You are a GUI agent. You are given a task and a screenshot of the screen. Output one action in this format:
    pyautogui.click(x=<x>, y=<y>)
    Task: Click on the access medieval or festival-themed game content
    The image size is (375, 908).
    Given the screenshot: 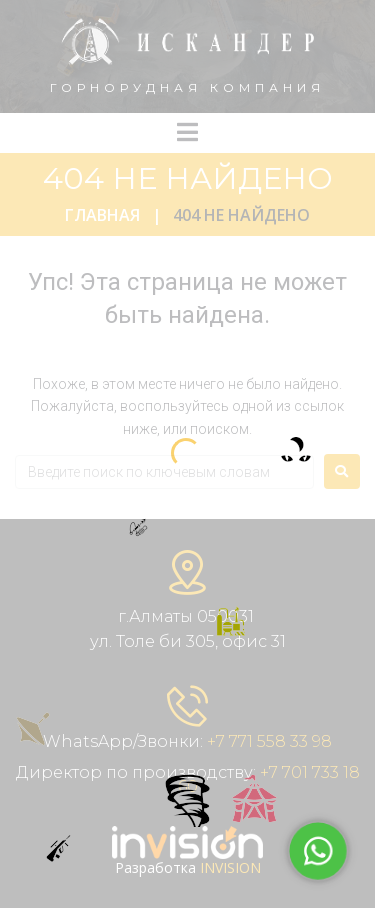 What is the action you would take?
    pyautogui.click(x=254, y=798)
    